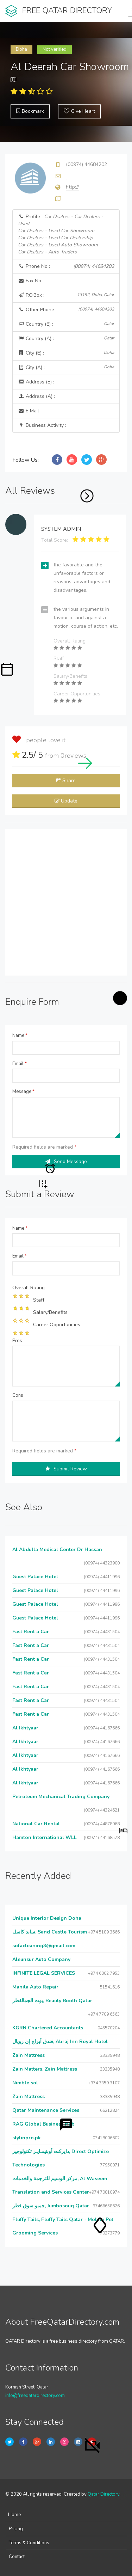  What do you see at coordinates (66, 2125) in the screenshot?
I see `open messaging or chat` at bounding box center [66, 2125].